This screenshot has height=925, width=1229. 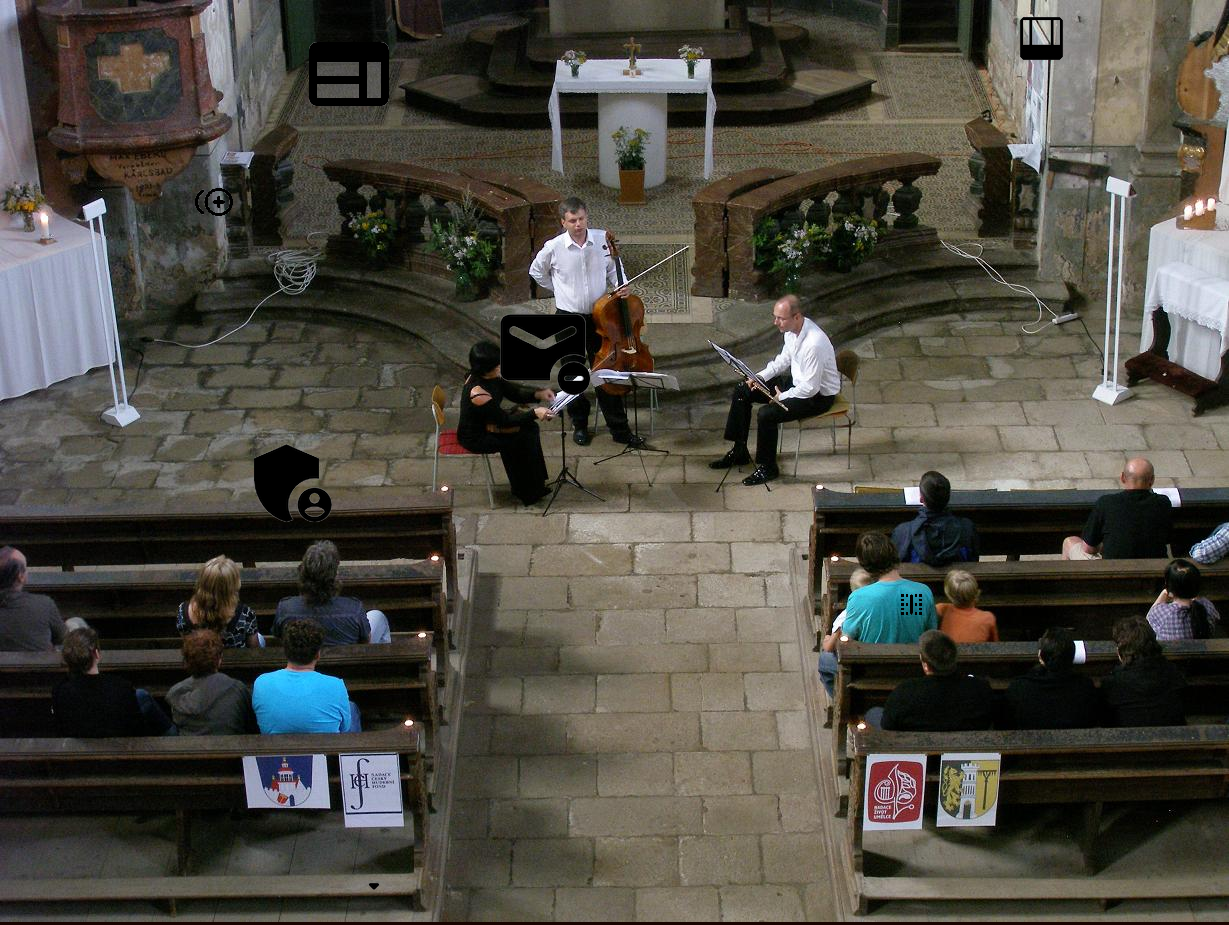 What do you see at coordinates (349, 74) in the screenshot?
I see `open web browser` at bounding box center [349, 74].